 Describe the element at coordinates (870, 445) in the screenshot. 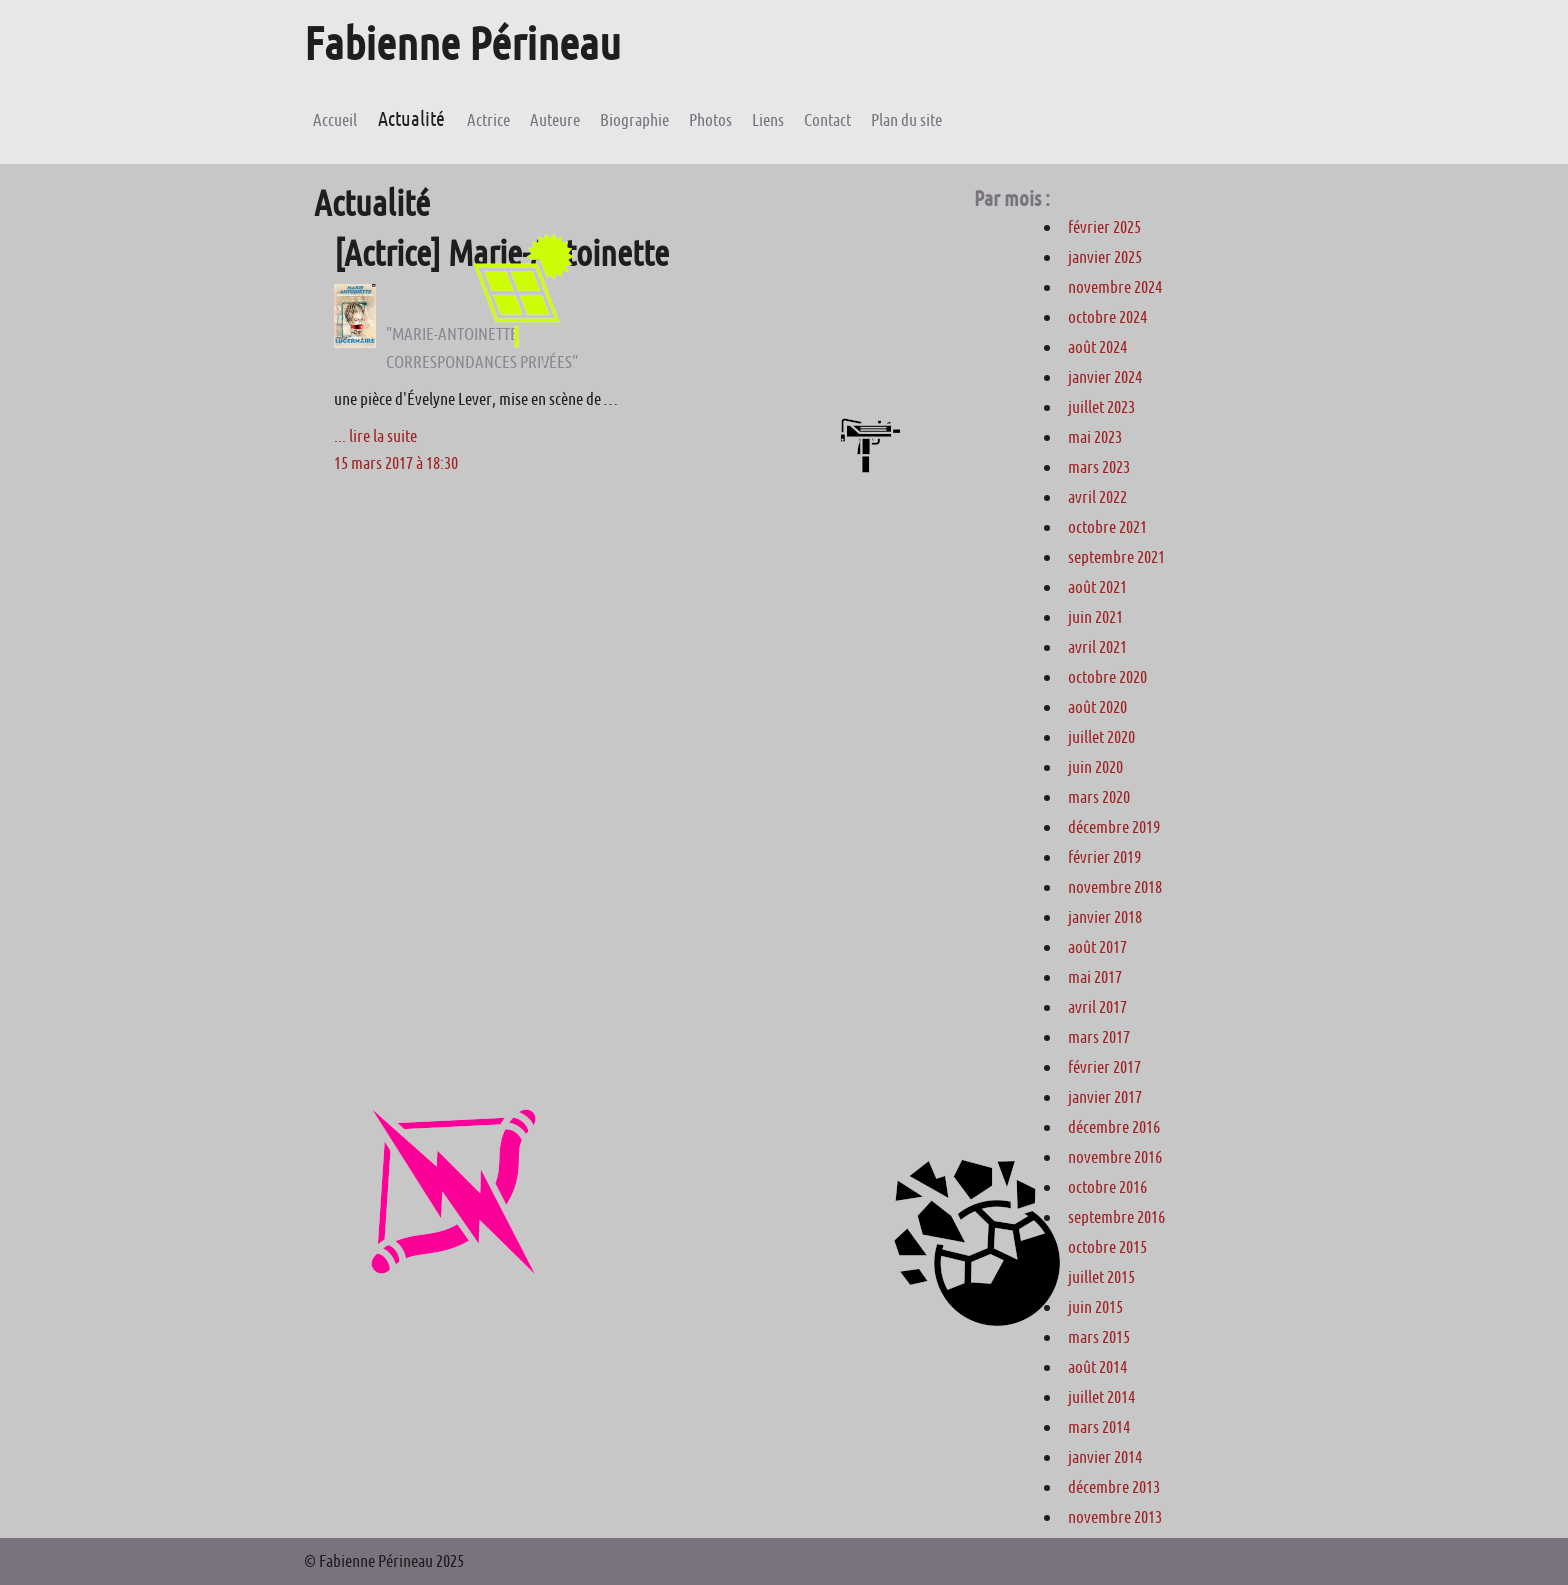

I see `select submachine gun weapon in game` at that location.